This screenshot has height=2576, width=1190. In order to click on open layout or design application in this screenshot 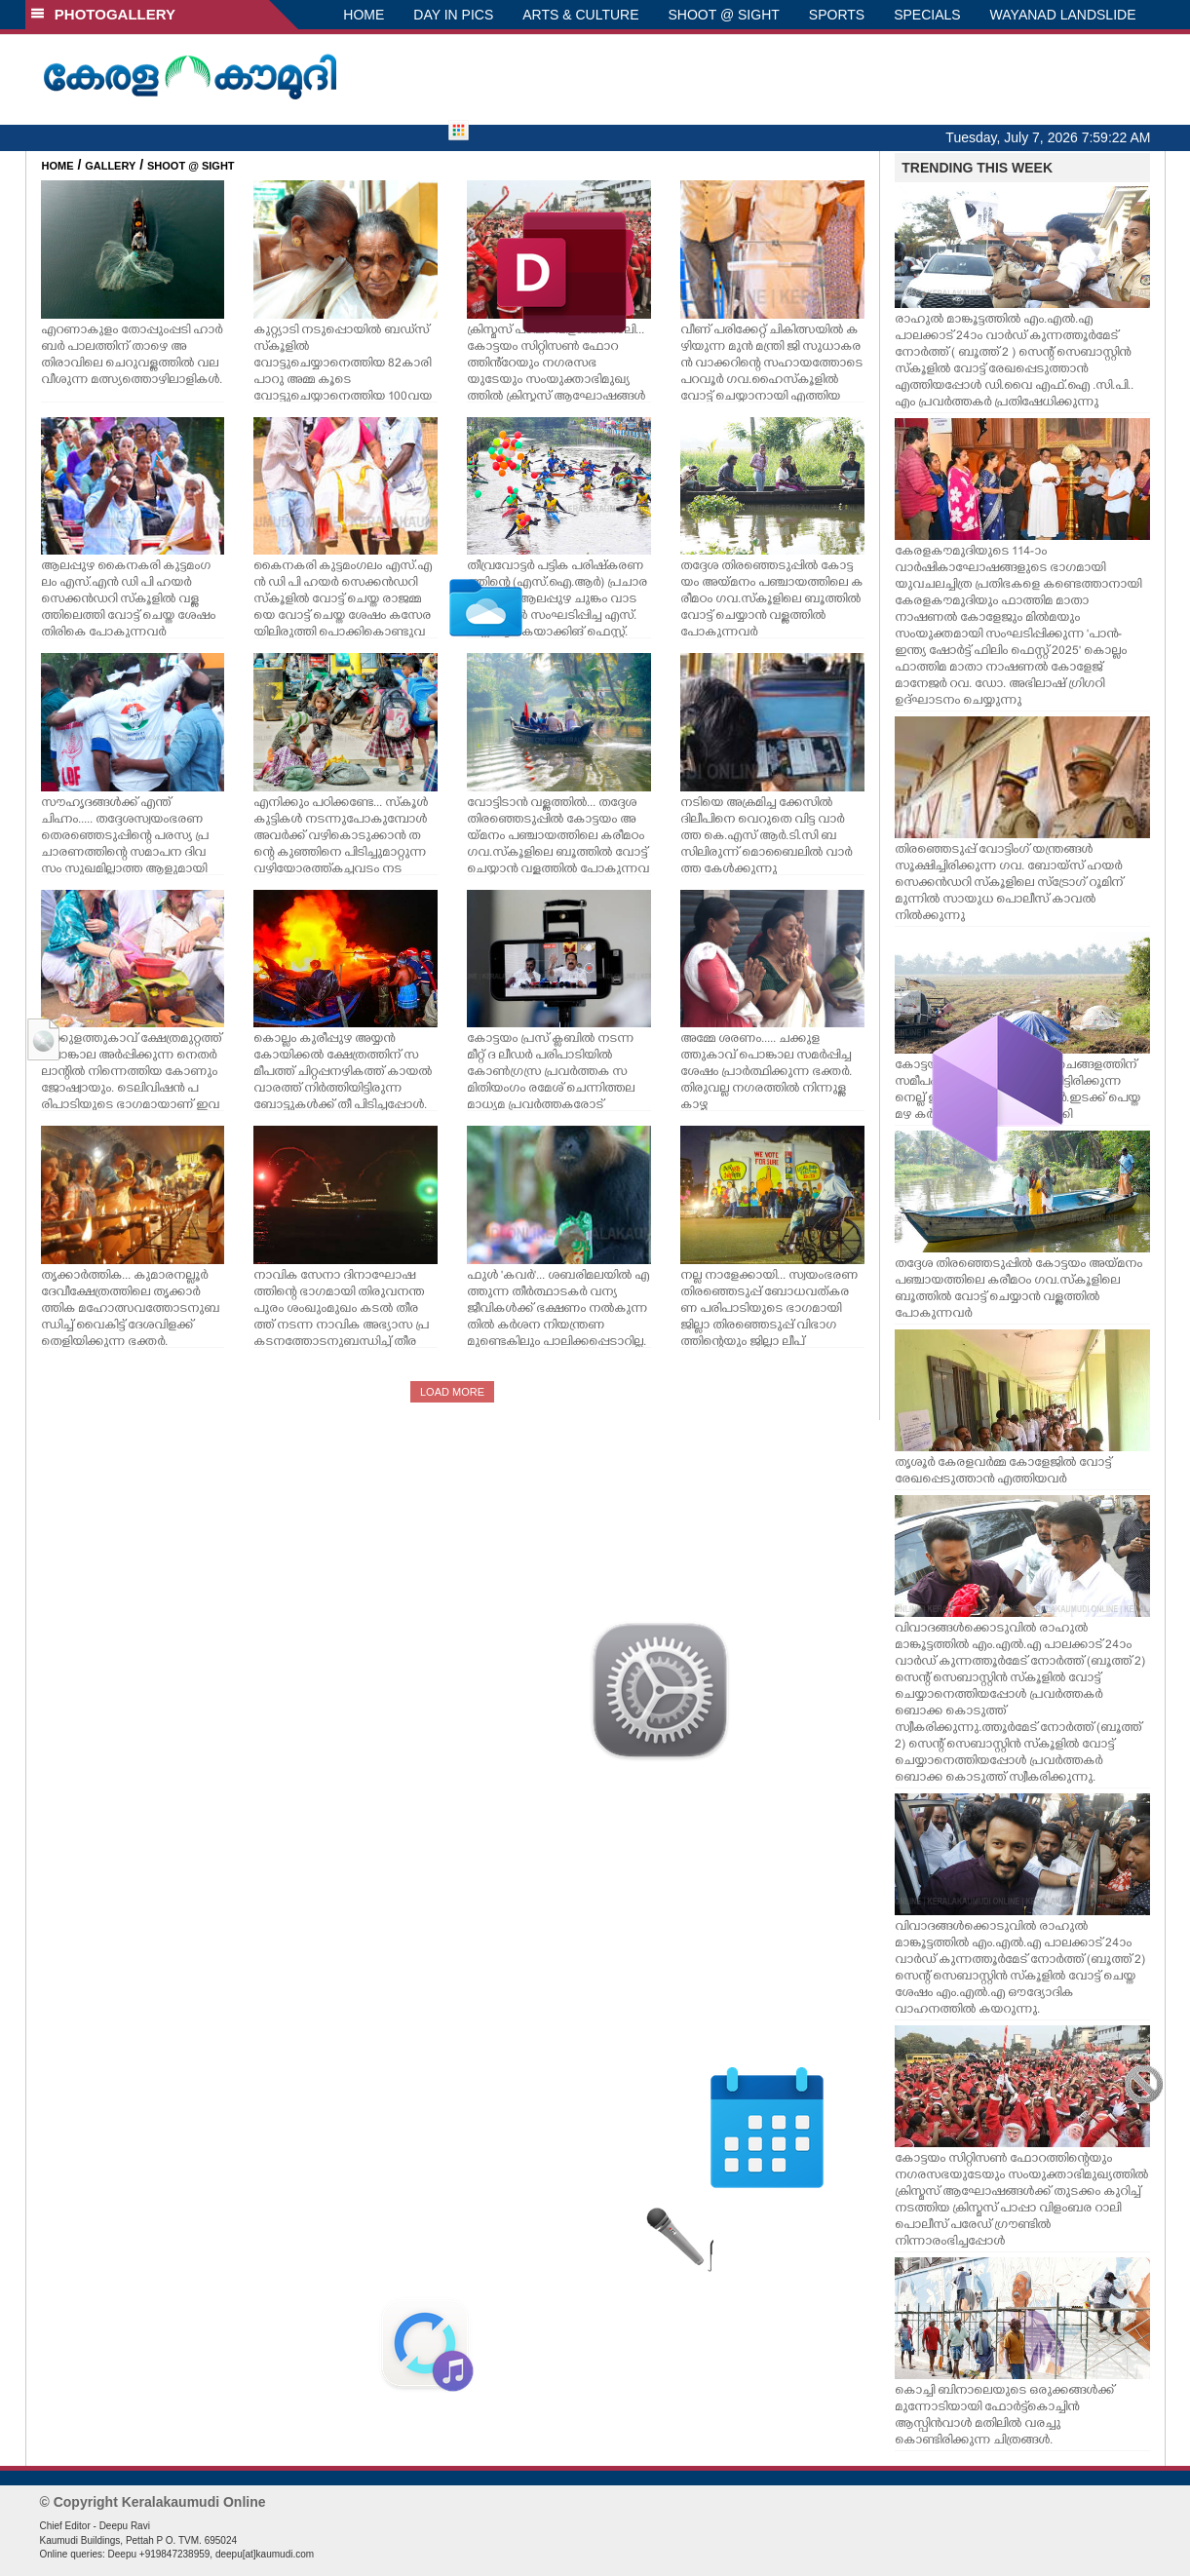, I will do `click(997, 1089)`.